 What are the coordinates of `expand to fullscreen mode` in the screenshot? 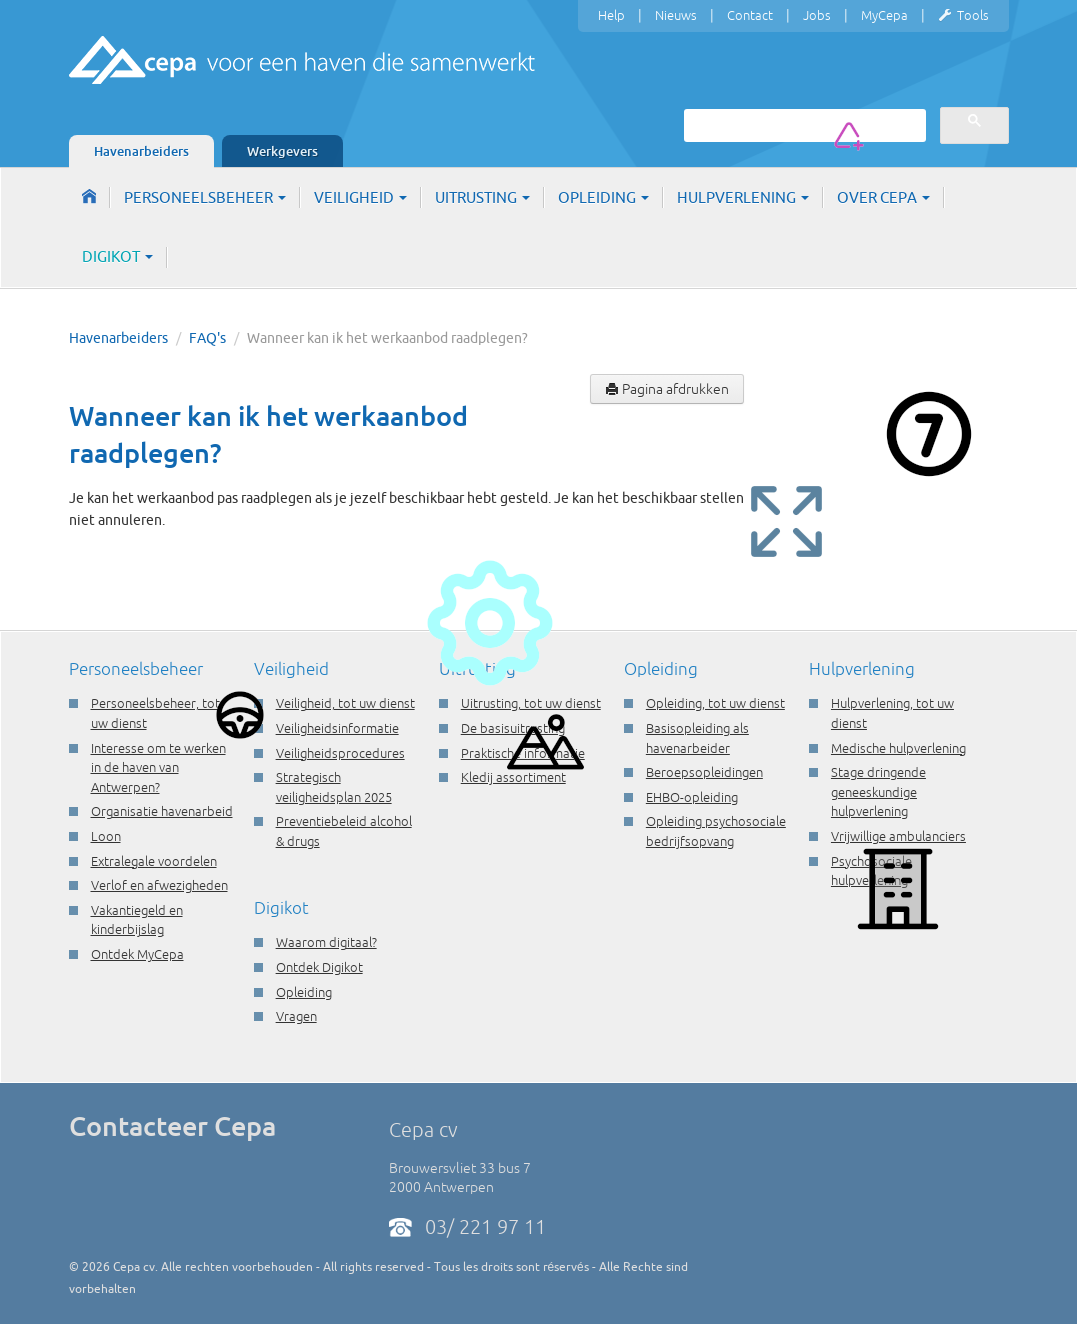 It's located at (786, 521).